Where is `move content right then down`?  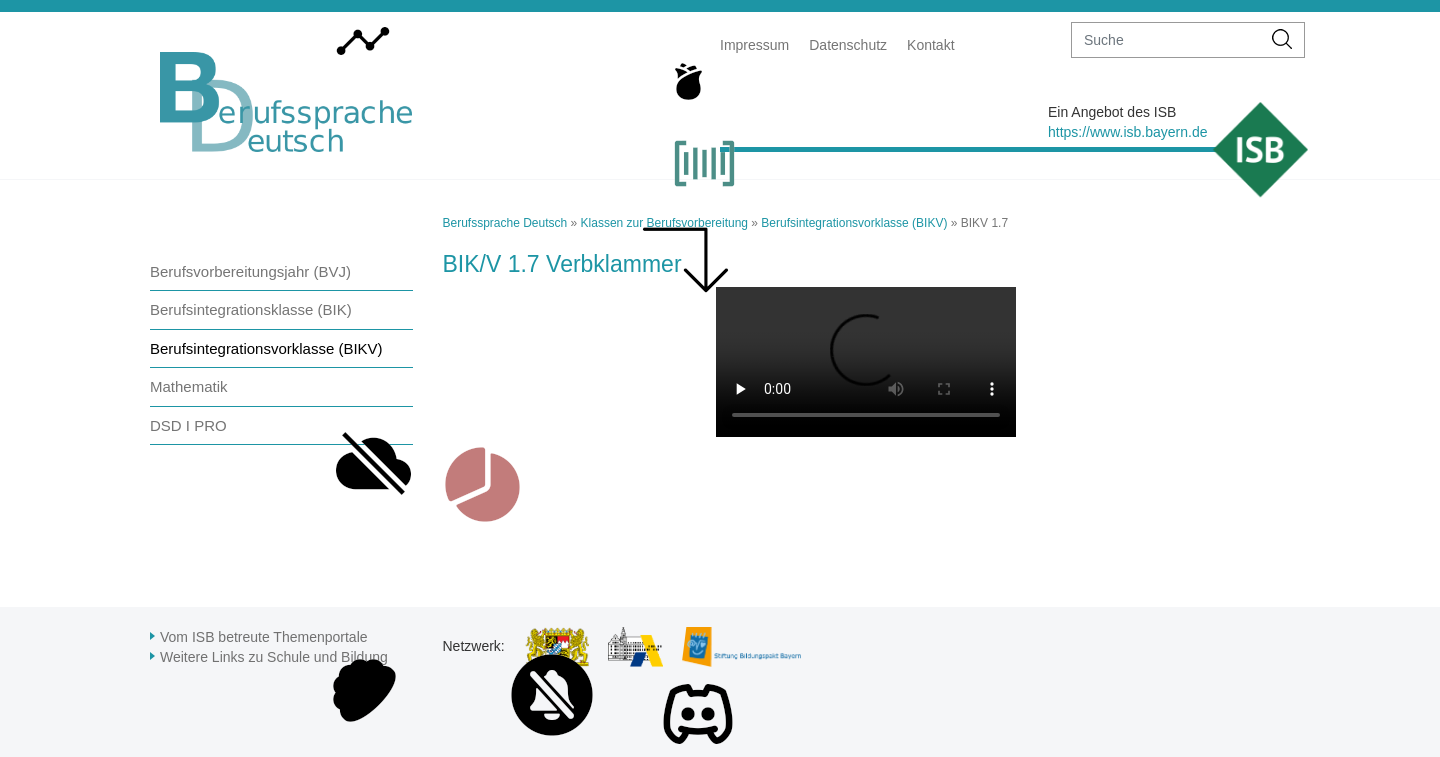 move content right then down is located at coordinates (685, 256).